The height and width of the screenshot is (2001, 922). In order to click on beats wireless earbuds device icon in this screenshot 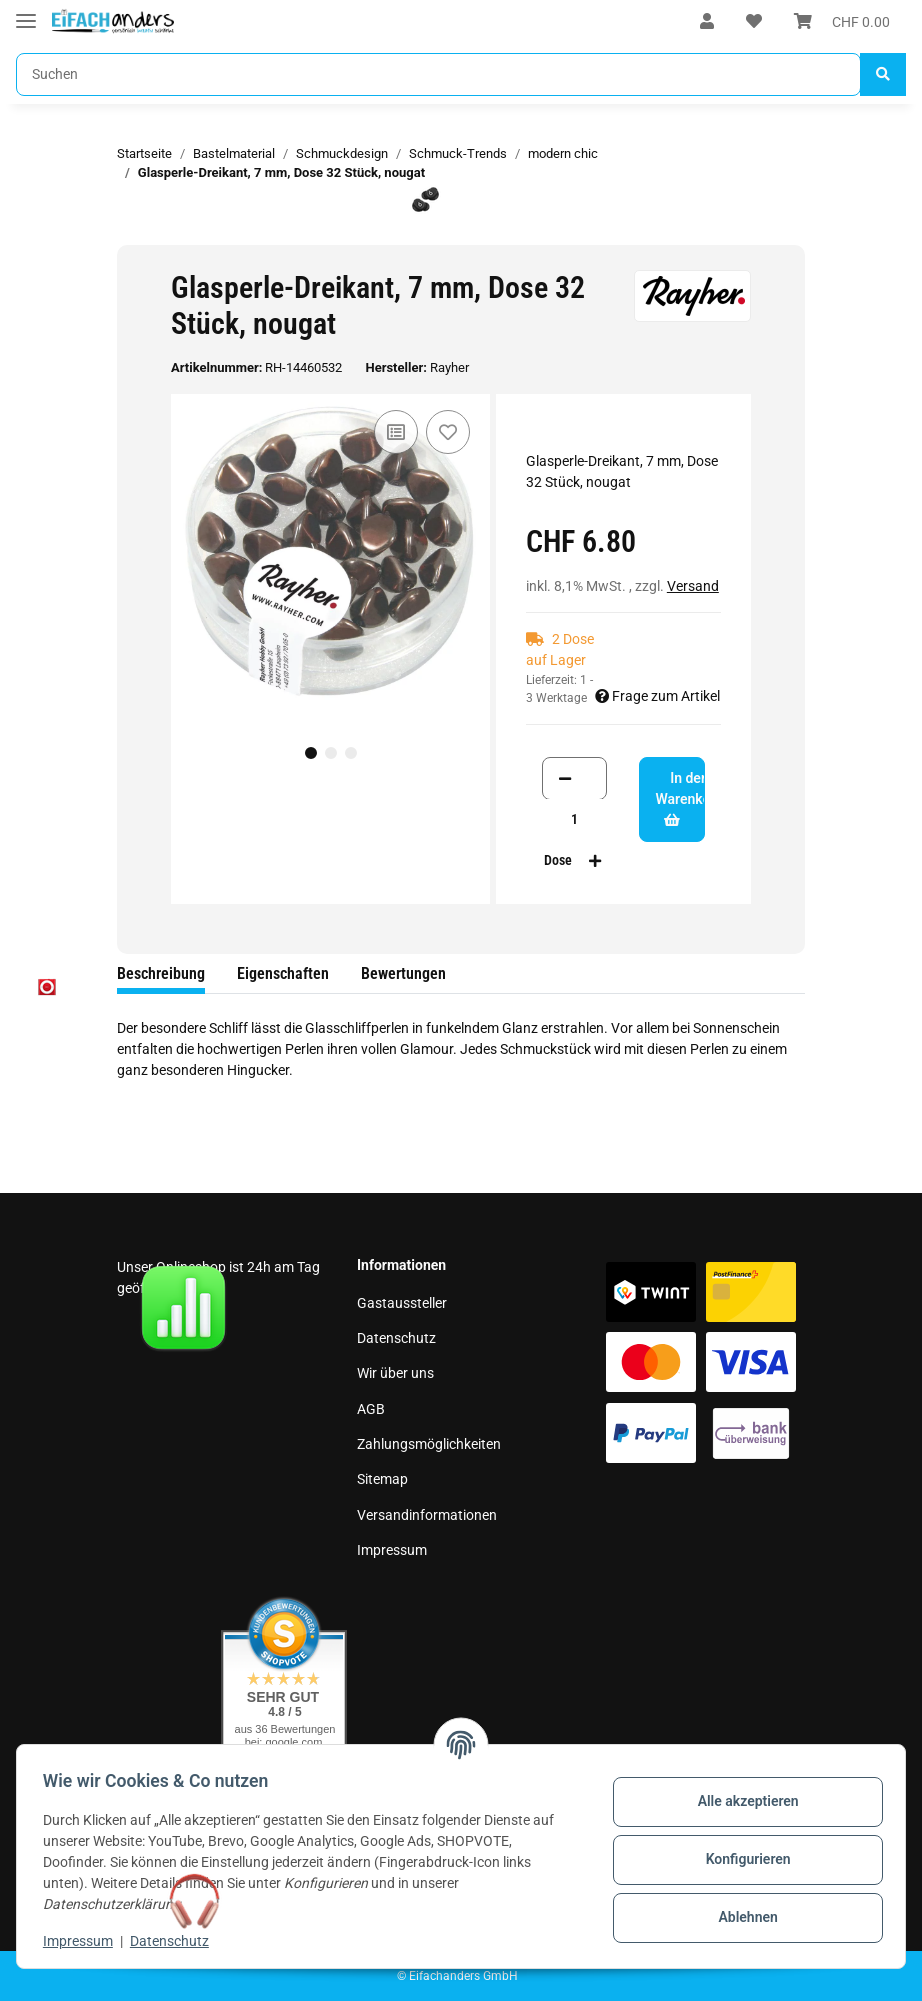, I will do `click(425, 199)`.